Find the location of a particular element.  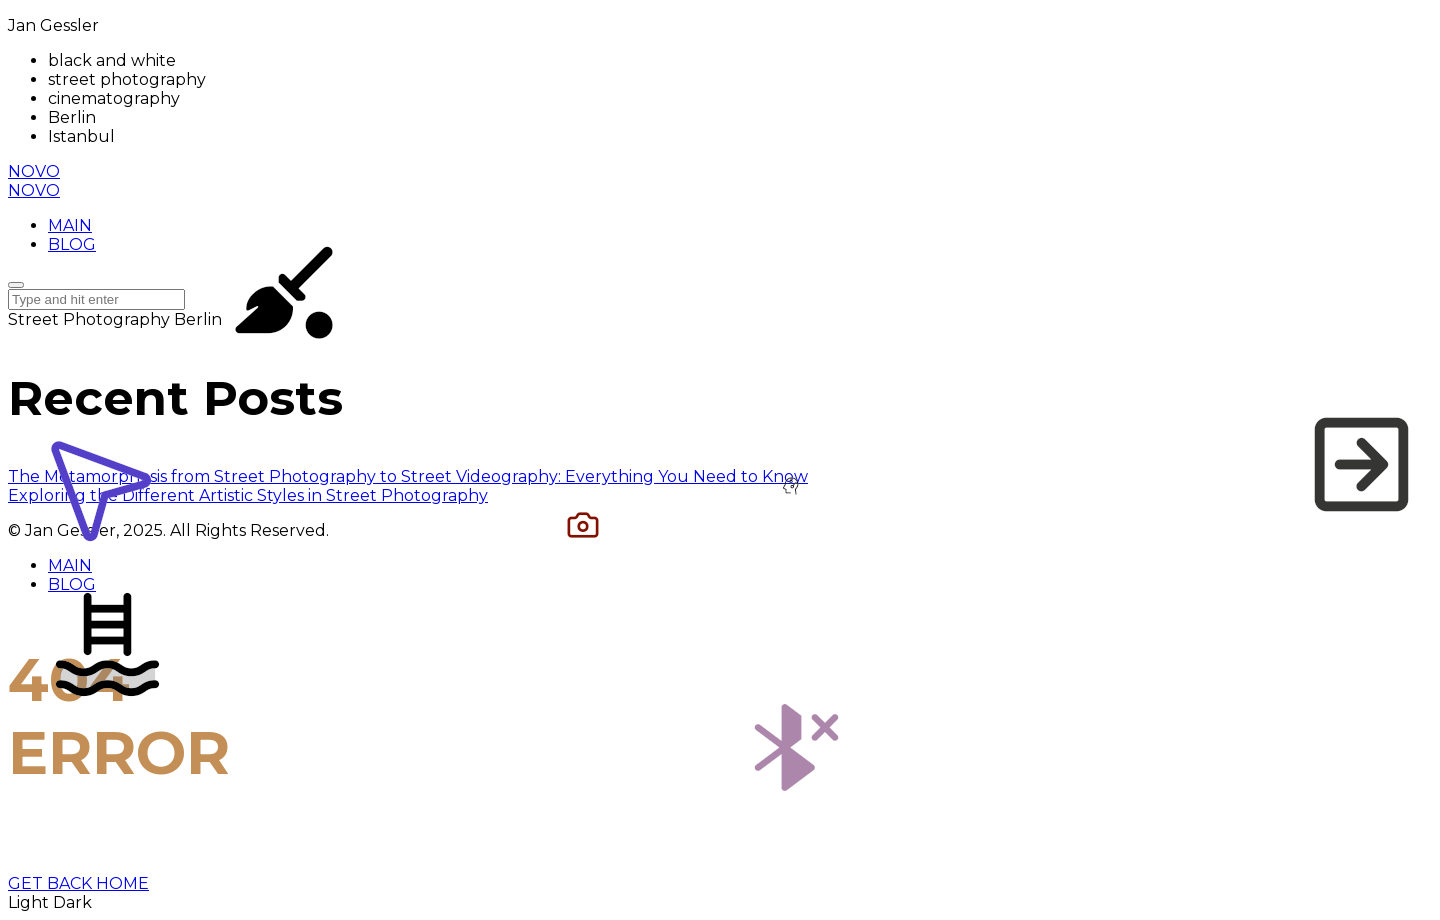

indicates a renamed file in a diff view is located at coordinates (1361, 464).